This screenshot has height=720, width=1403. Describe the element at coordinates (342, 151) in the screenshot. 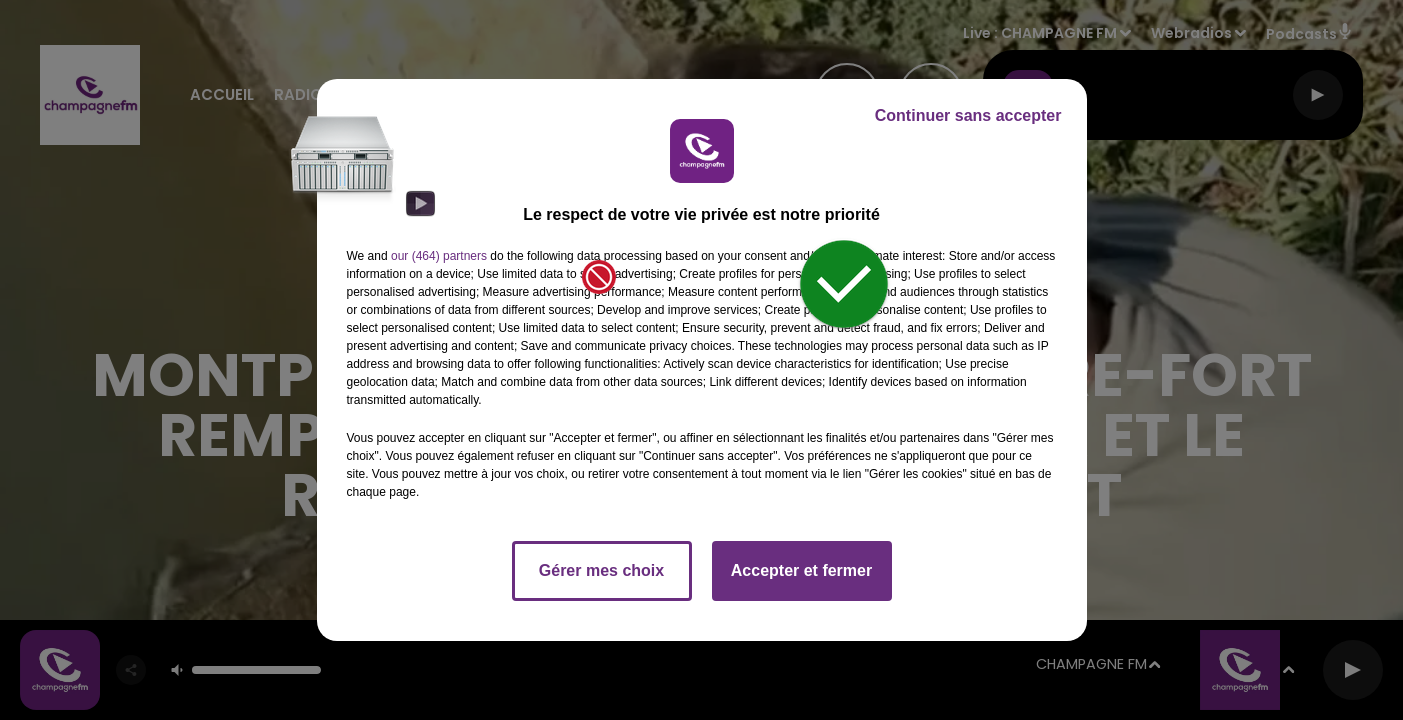

I see `indicates an xserve or rack server in network settings` at that location.